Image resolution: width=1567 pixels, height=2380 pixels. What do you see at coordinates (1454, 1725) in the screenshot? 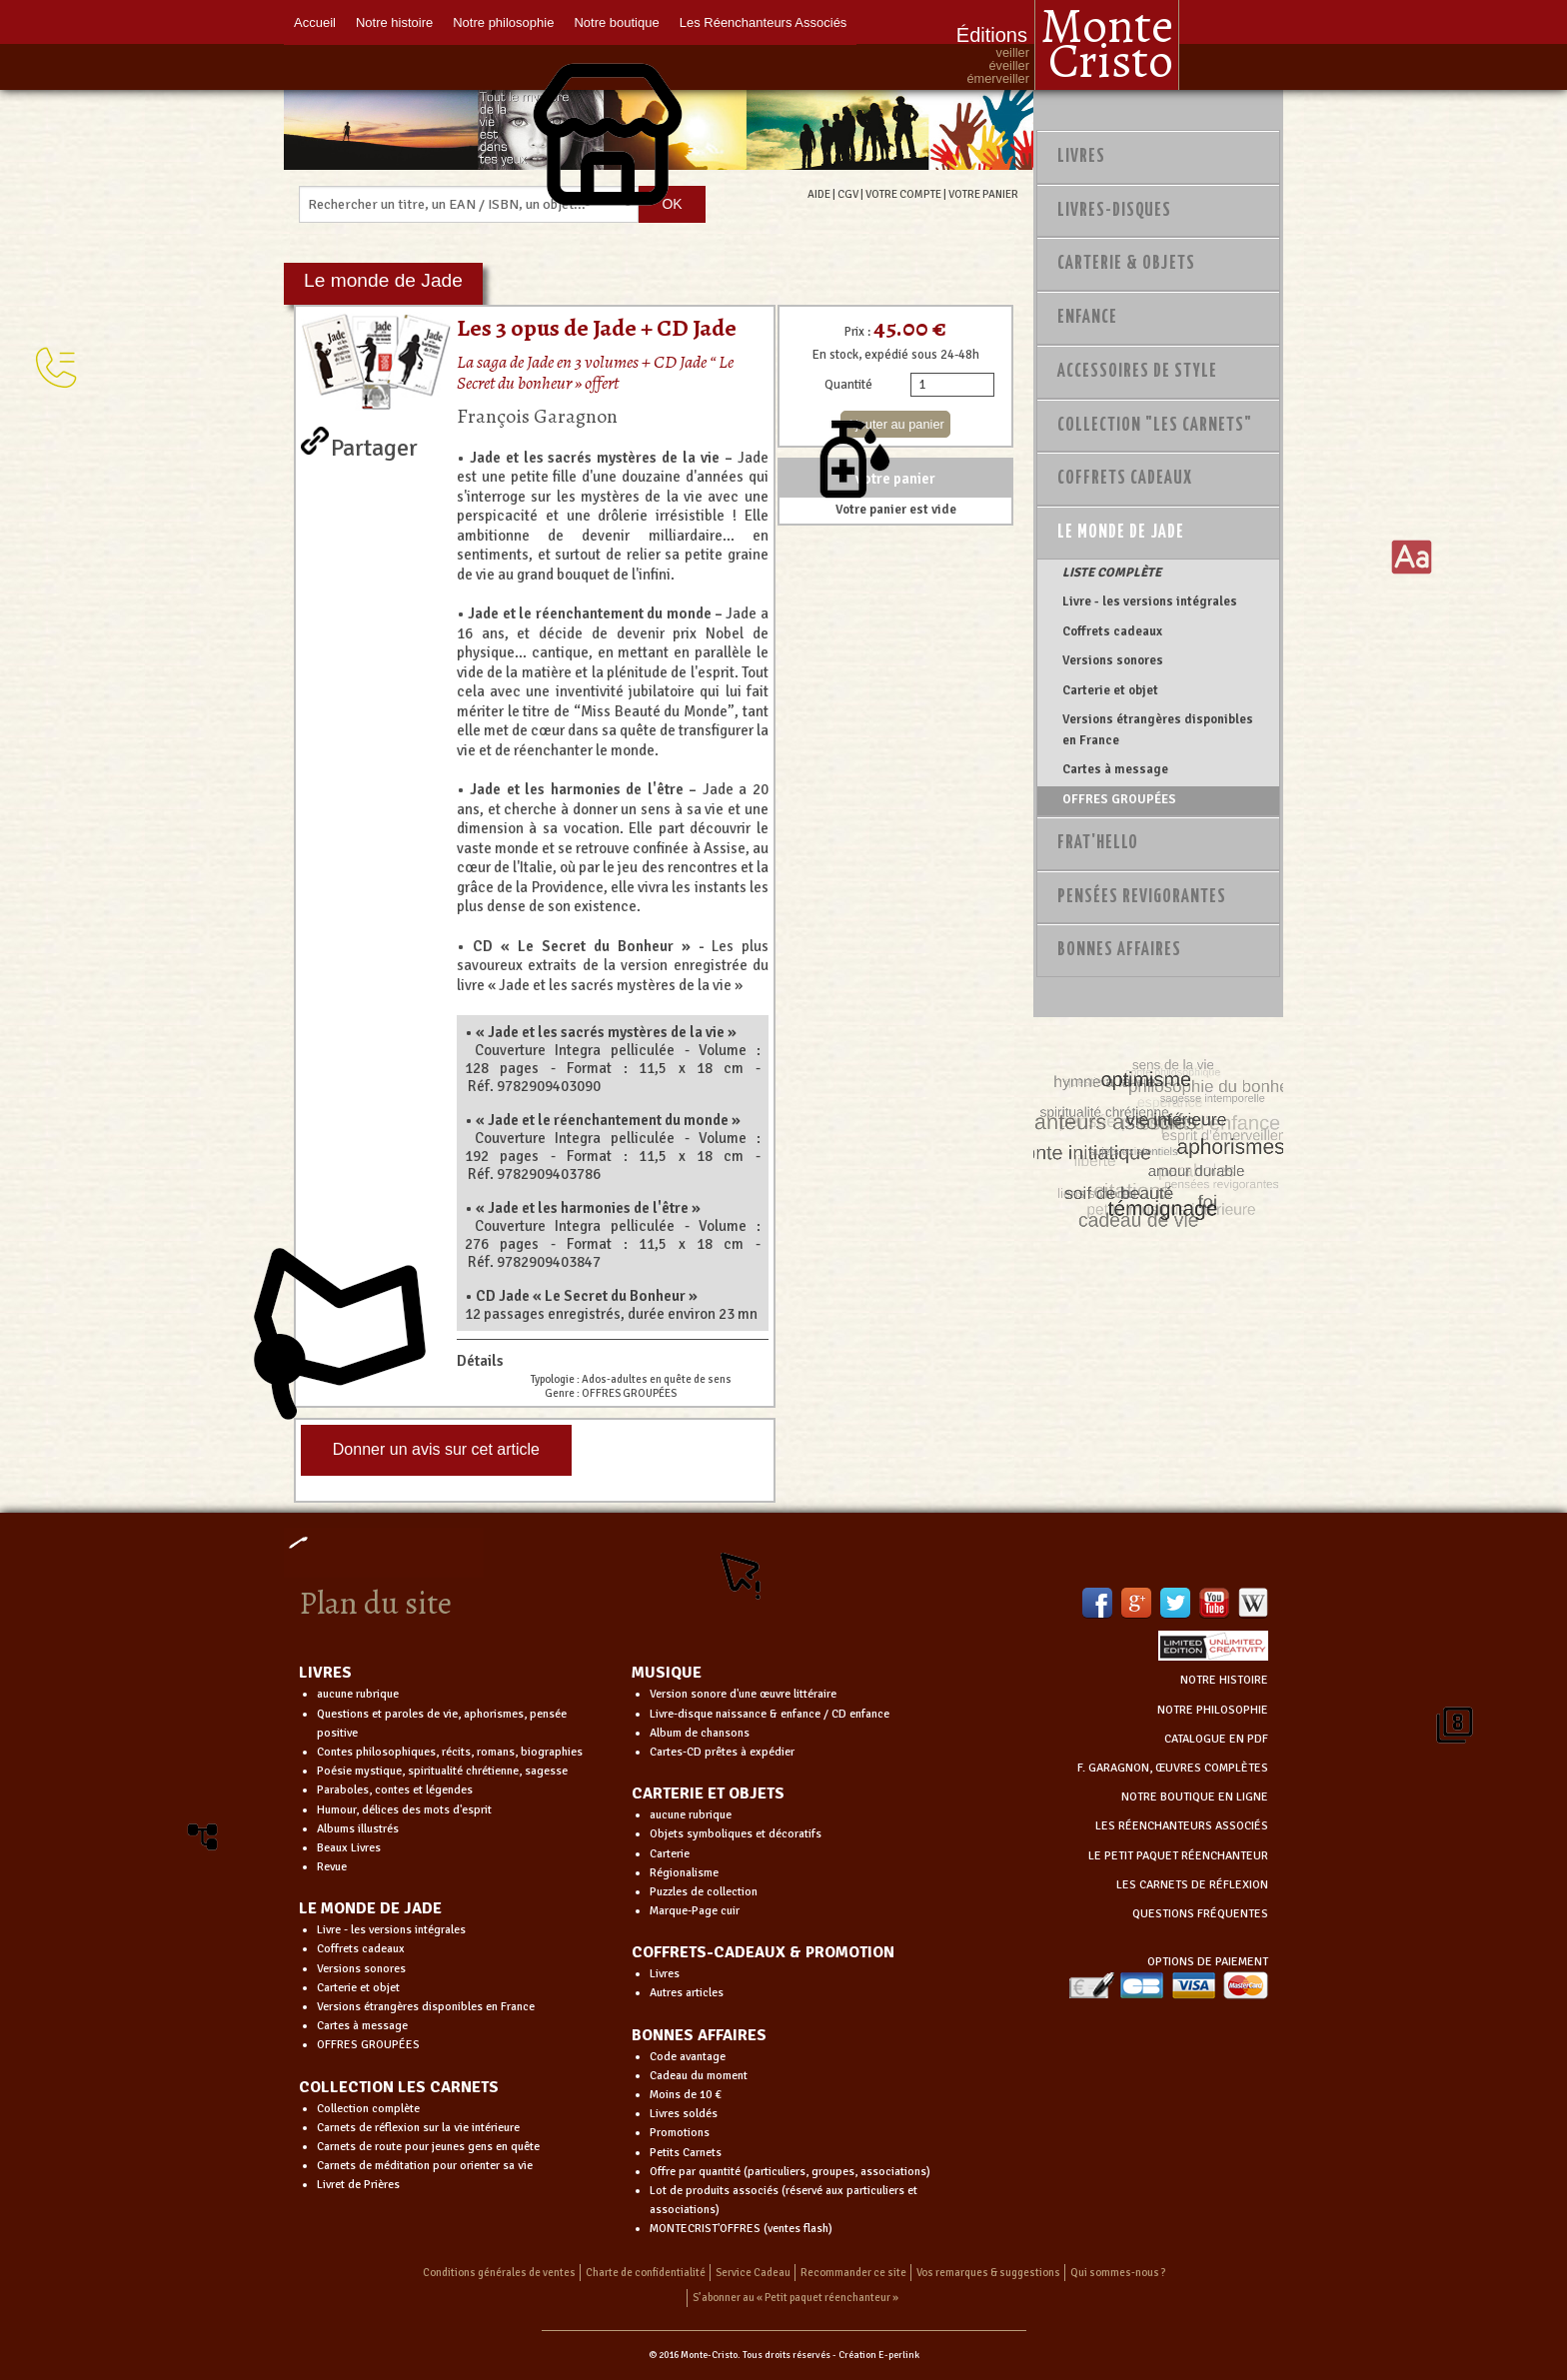
I see `view layer 8 or item 8 in a stack` at bounding box center [1454, 1725].